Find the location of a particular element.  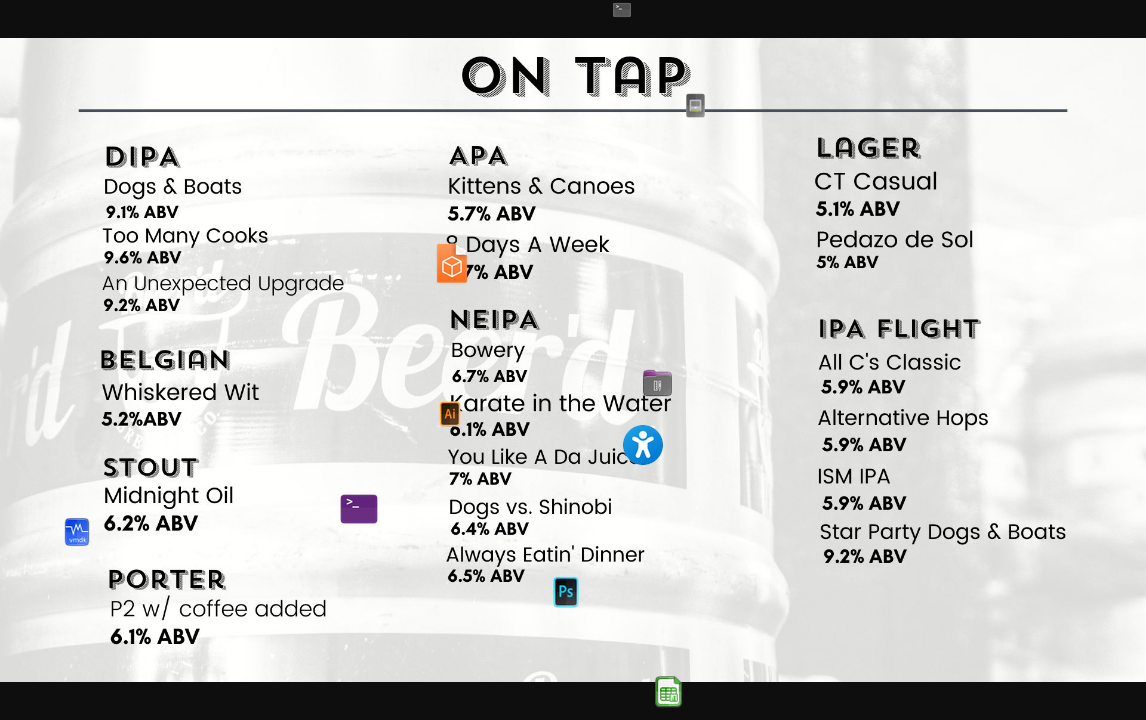

a virtualbox virtual machine disk file is located at coordinates (77, 532).